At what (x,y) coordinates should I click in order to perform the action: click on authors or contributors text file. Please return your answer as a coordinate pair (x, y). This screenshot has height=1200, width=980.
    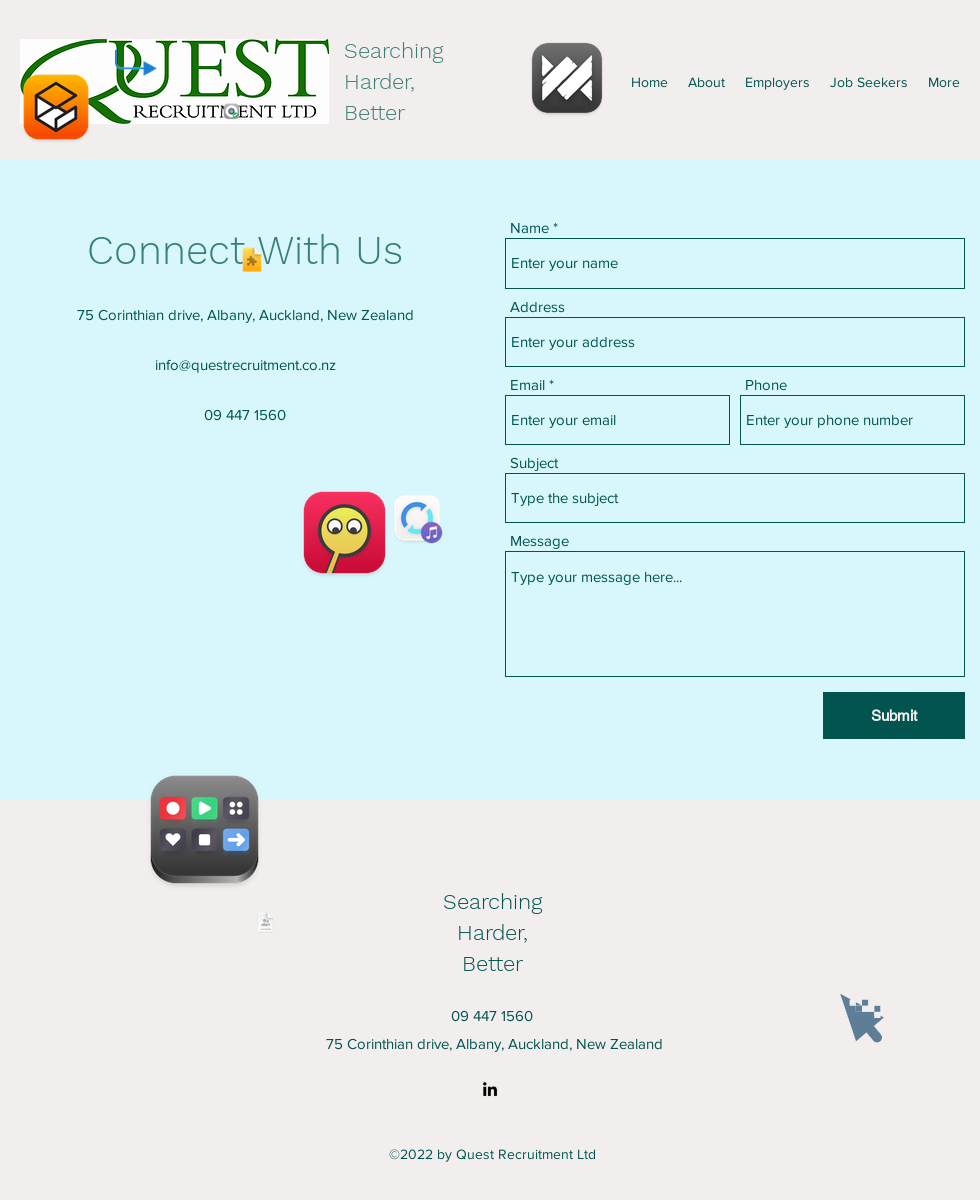
    Looking at the image, I should click on (265, 922).